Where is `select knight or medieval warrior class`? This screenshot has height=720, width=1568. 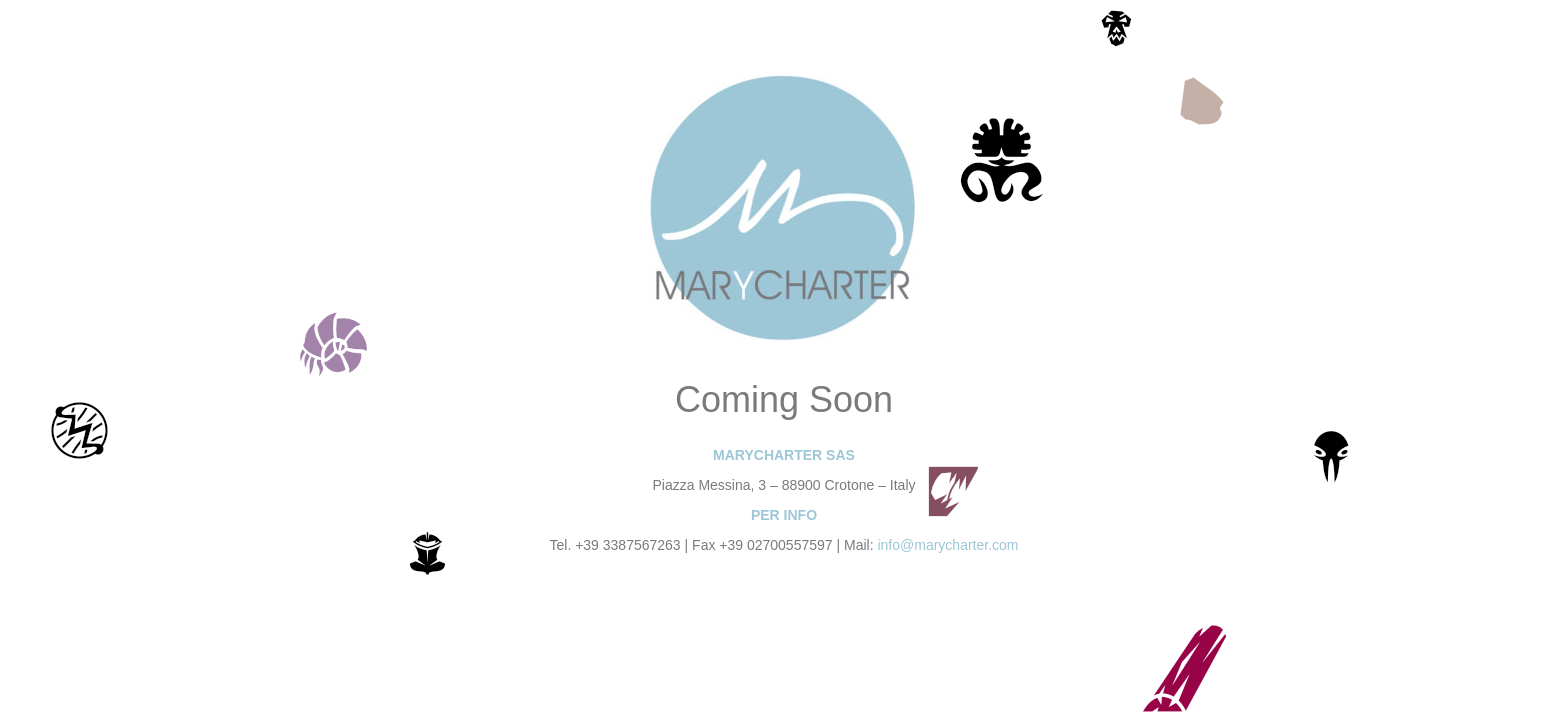
select knight or medieval warrior class is located at coordinates (427, 553).